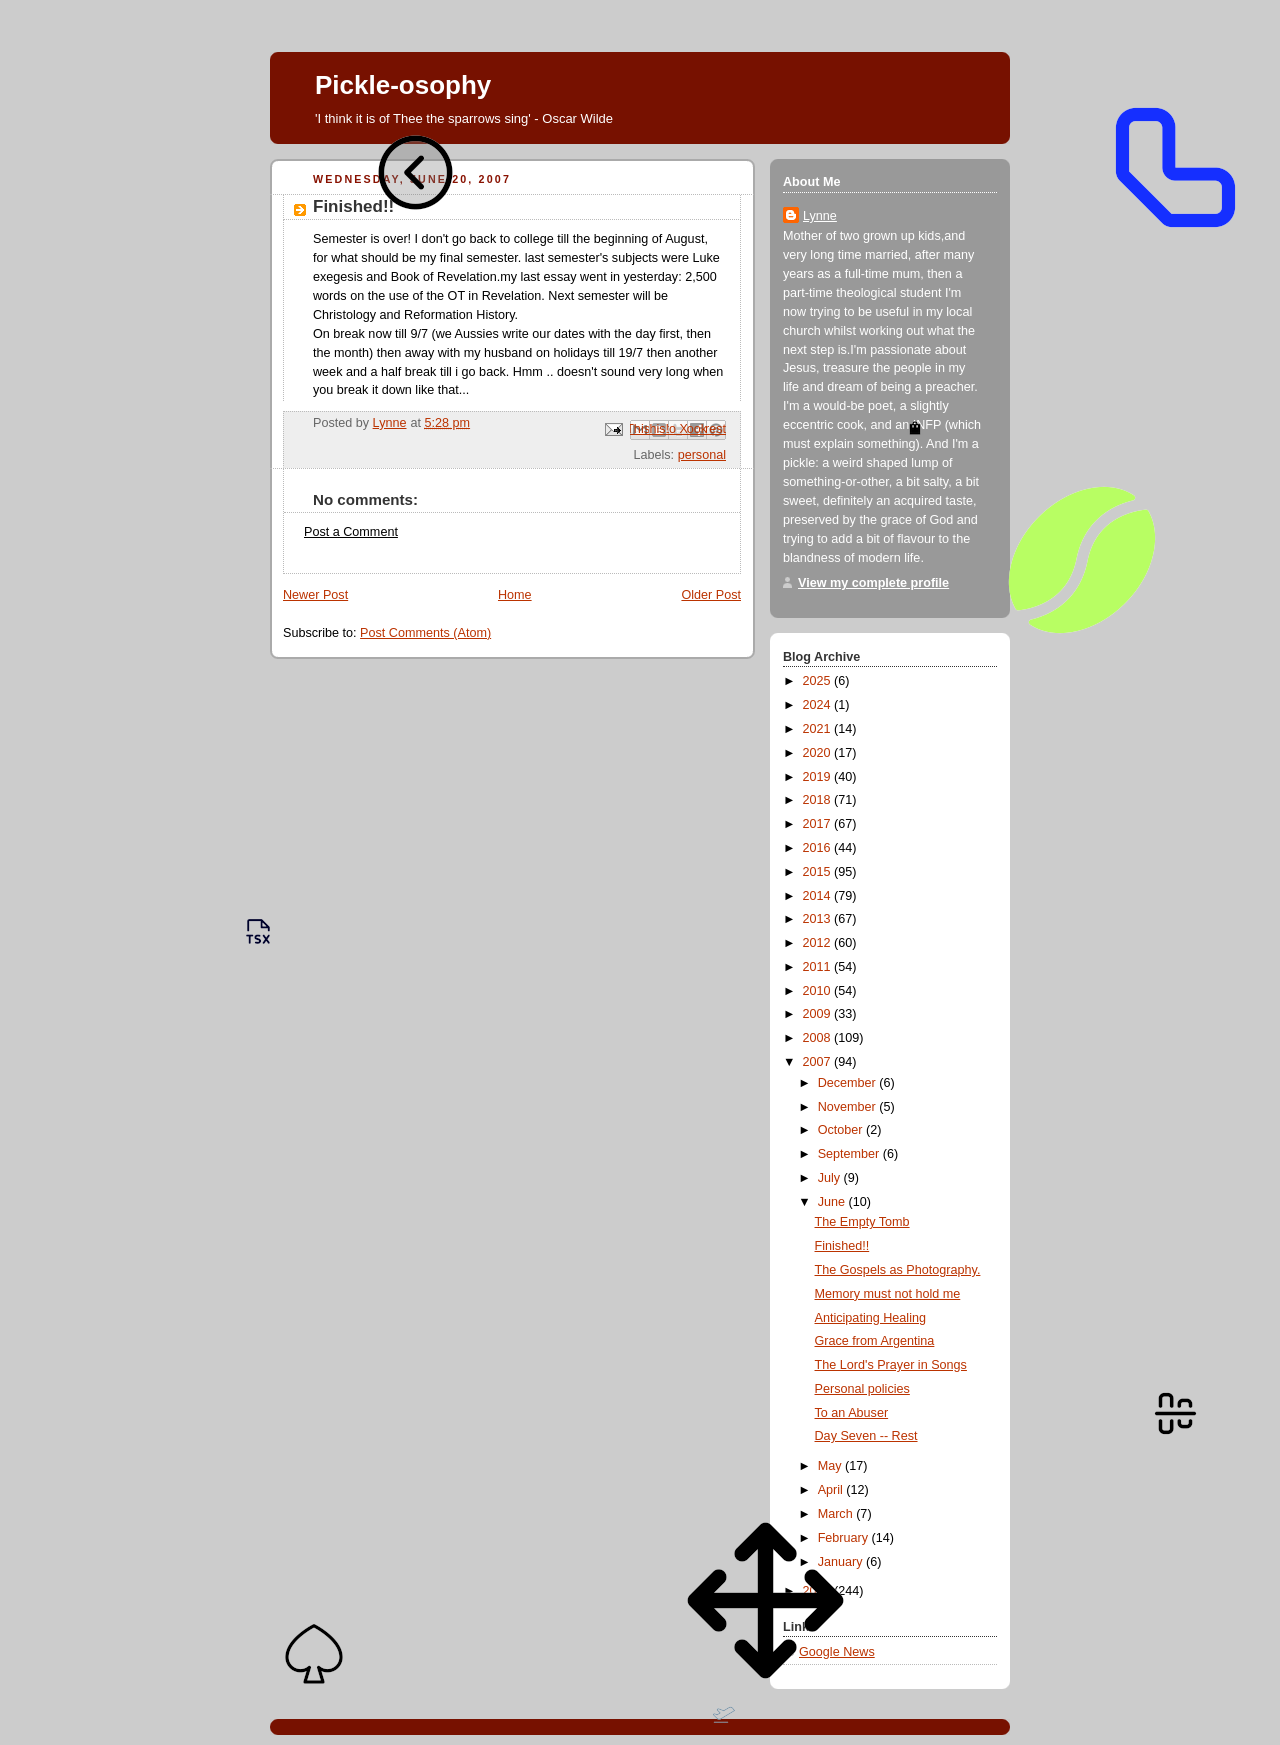 The image size is (1280, 1745). What do you see at coordinates (1082, 560) in the screenshot?
I see `browse coffee shops or cafés nearby` at bounding box center [1082, 560].